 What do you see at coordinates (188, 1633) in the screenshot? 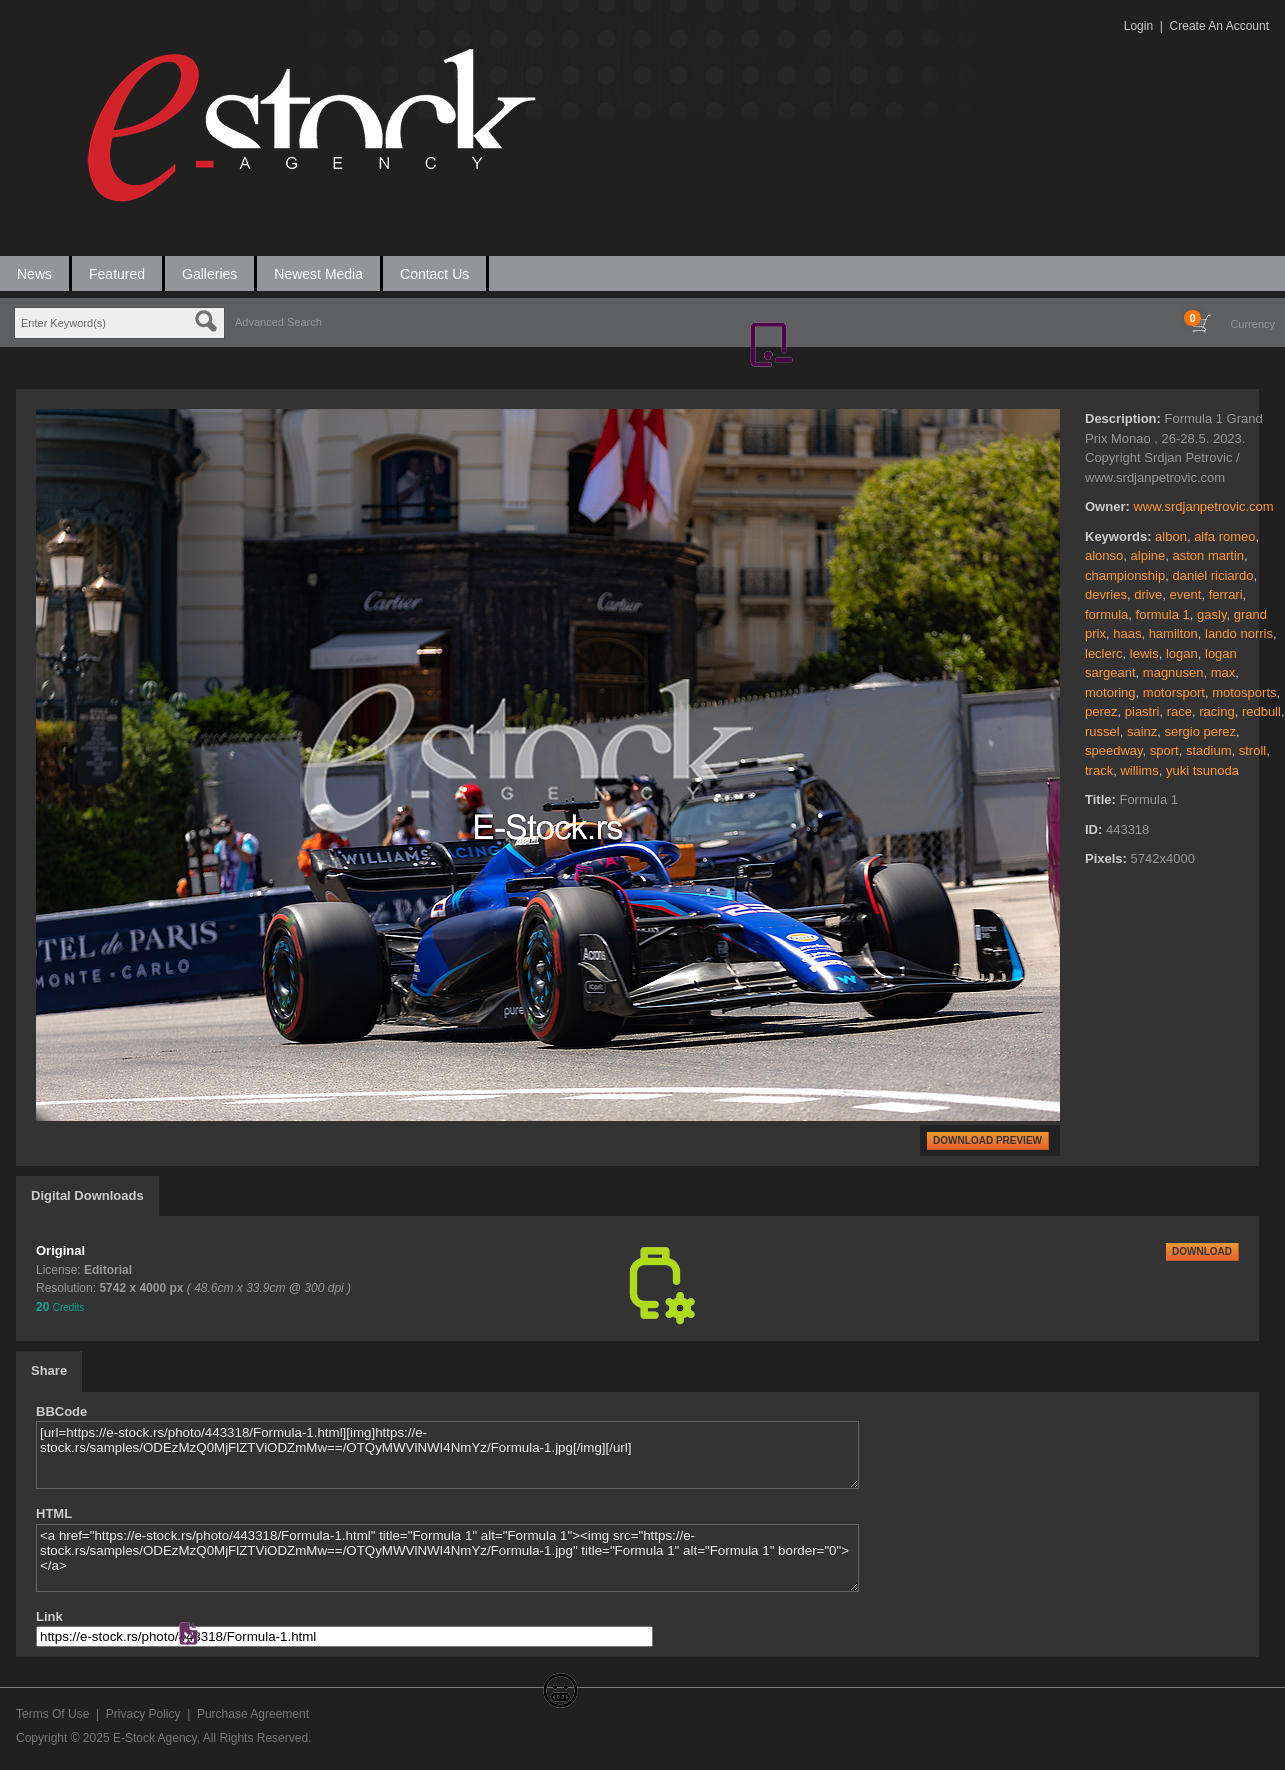
I see `cut or trim a document` at bounding box center [188, 1633].